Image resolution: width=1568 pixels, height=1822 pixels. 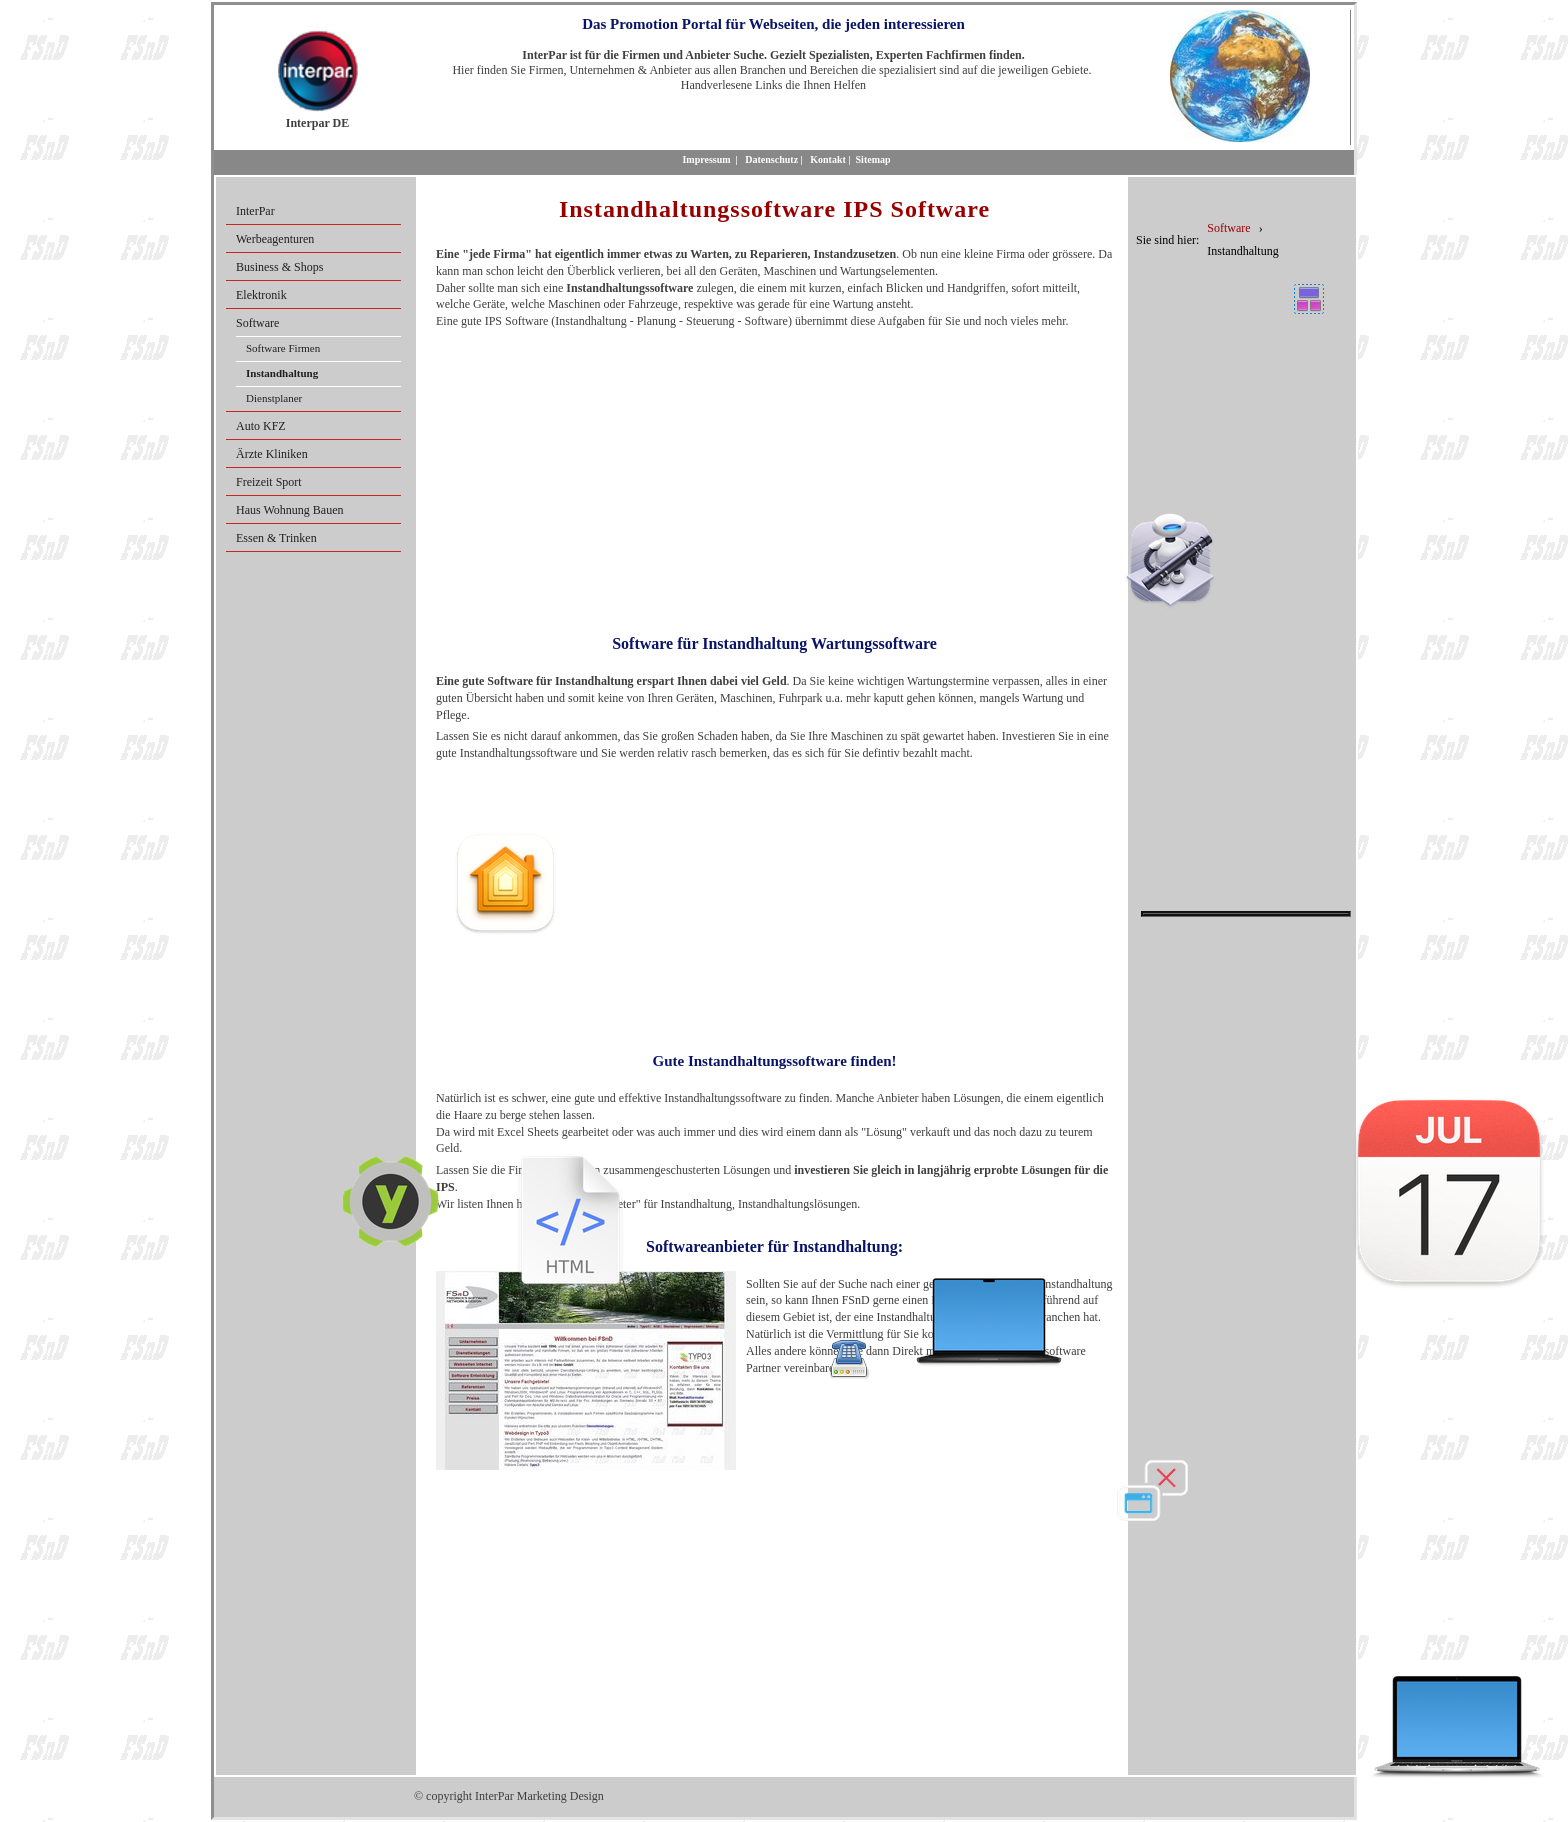 What do you see at coordinates (1449, 1191) in the screenshot?
I see `view calendar events and reminders` at bounding box center [1449, 1191].